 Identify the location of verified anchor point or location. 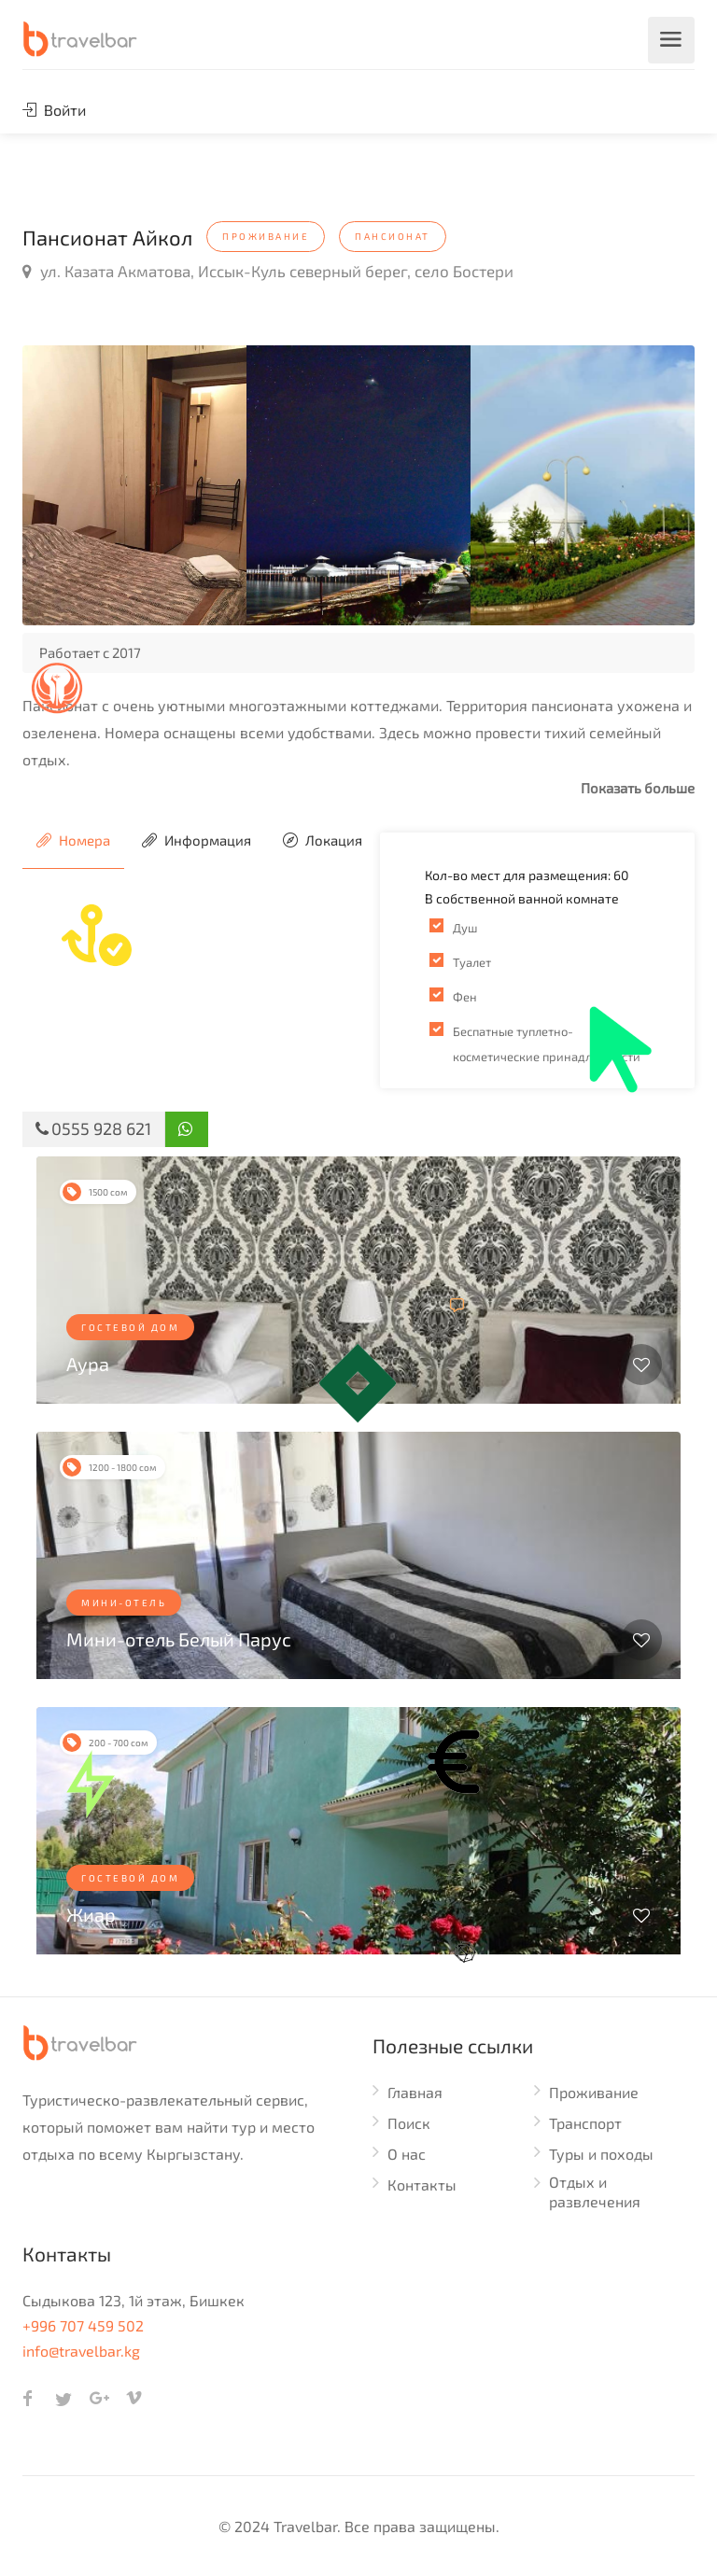
(95, 933).